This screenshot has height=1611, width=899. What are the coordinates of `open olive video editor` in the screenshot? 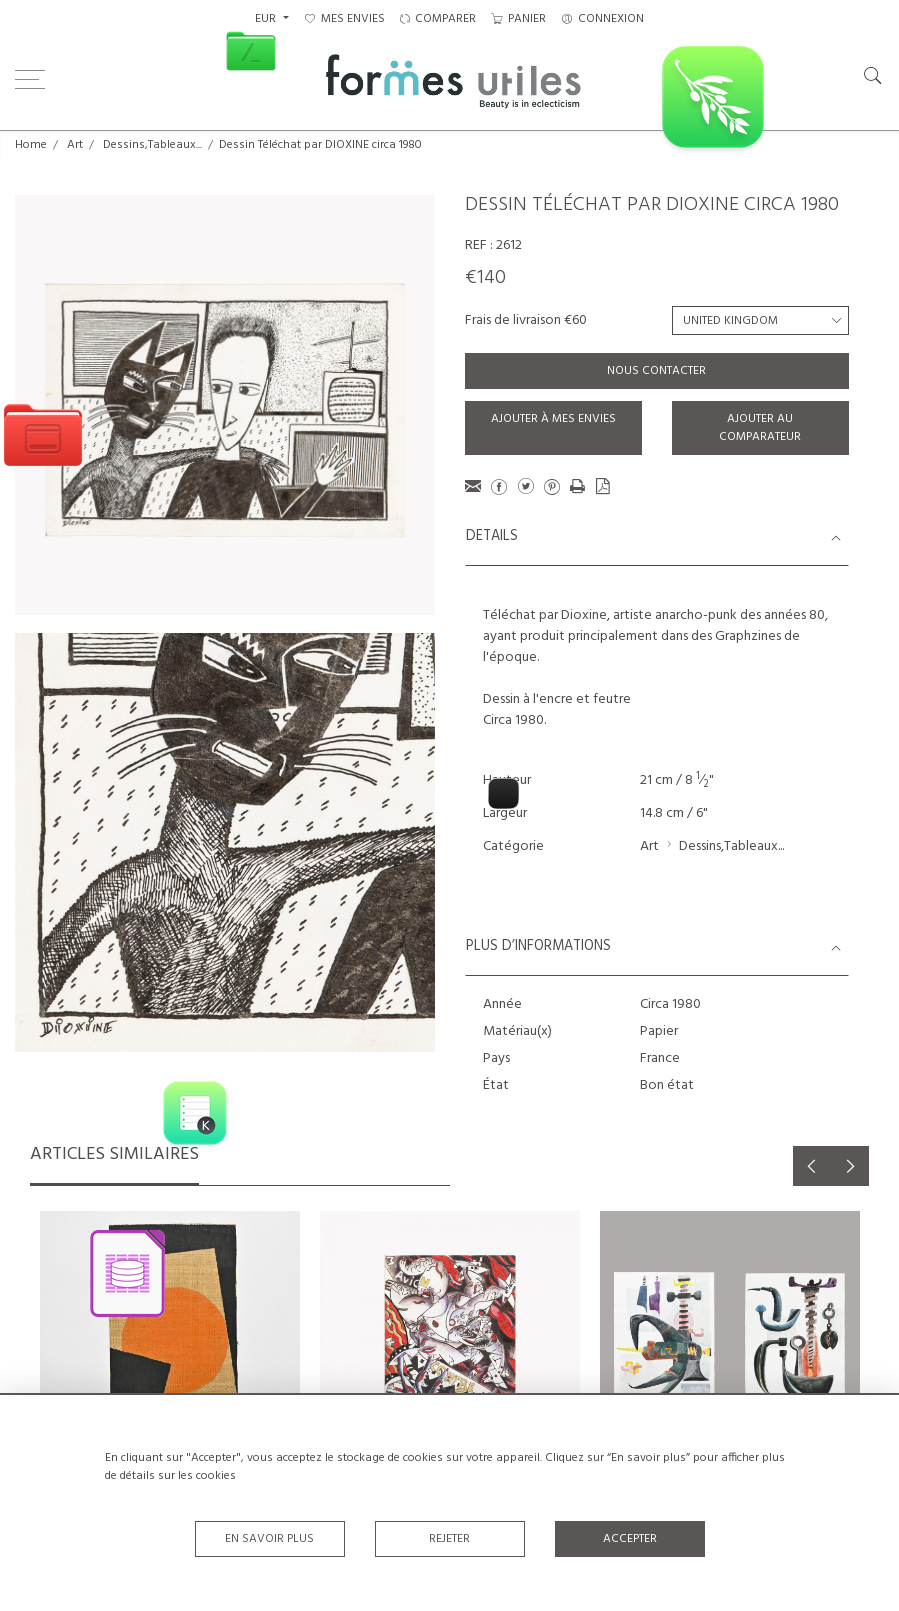 It's located at (713, 97).